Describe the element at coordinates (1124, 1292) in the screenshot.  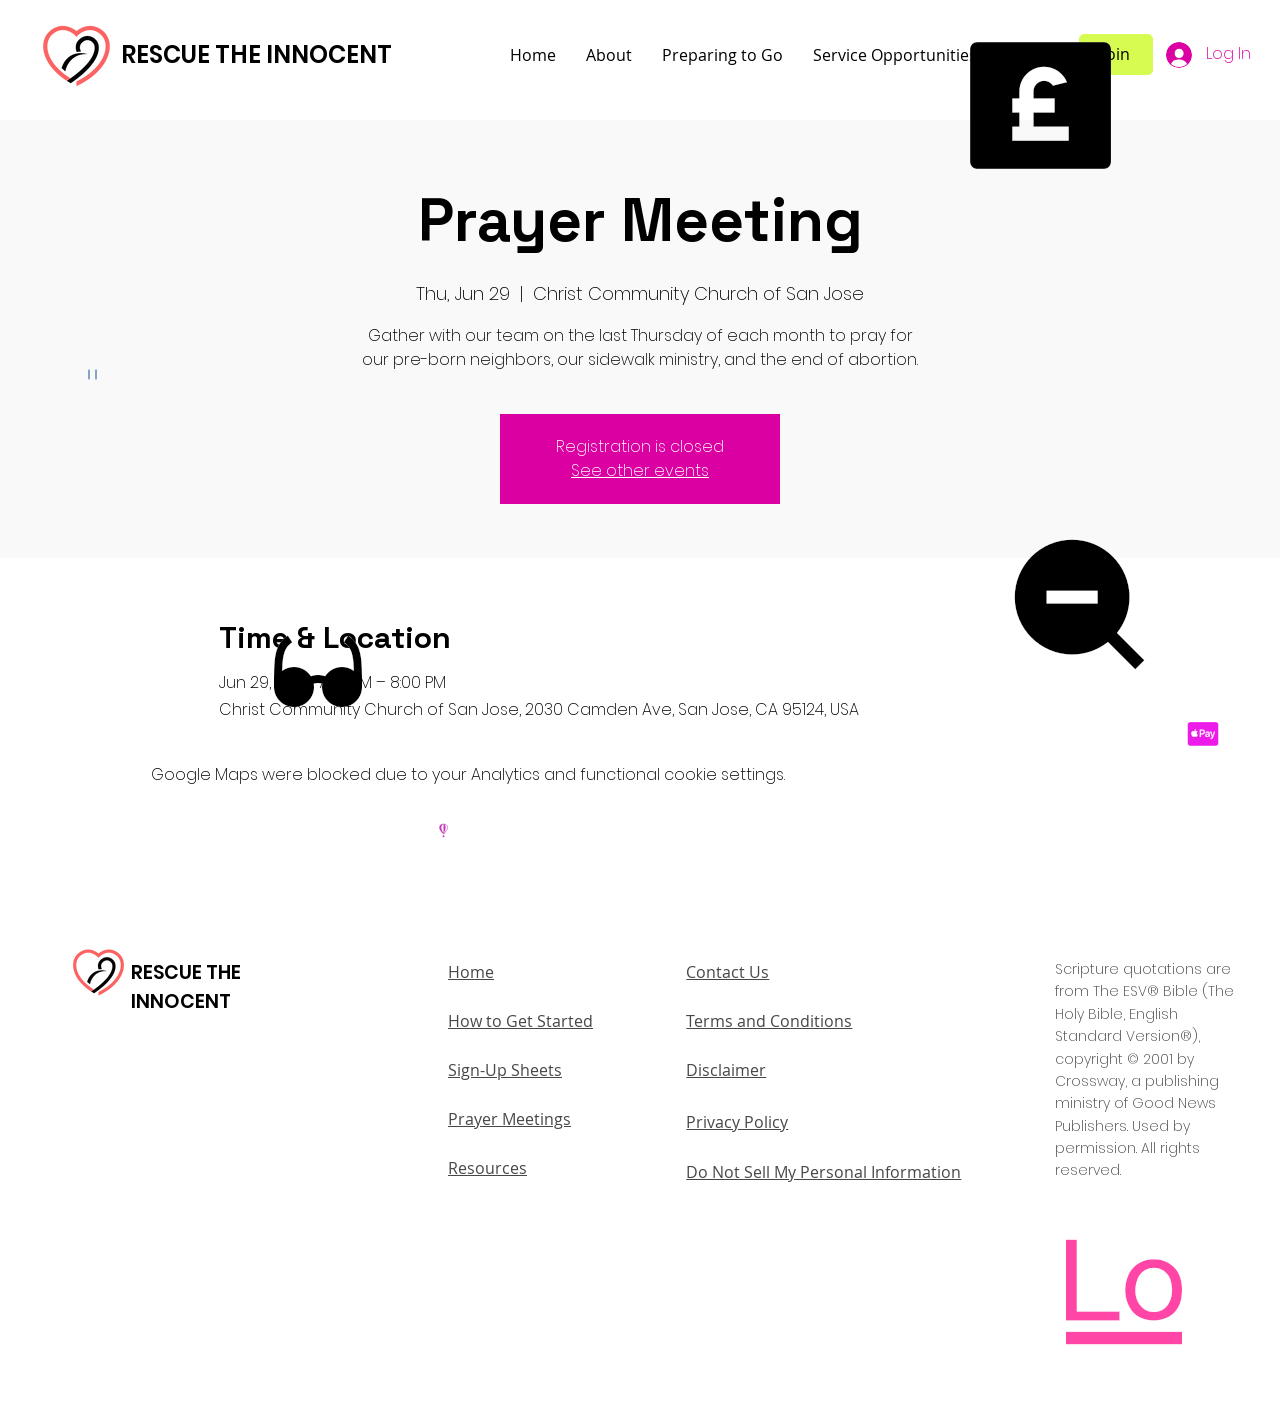
I see `lodash javascript library logo` at that location.